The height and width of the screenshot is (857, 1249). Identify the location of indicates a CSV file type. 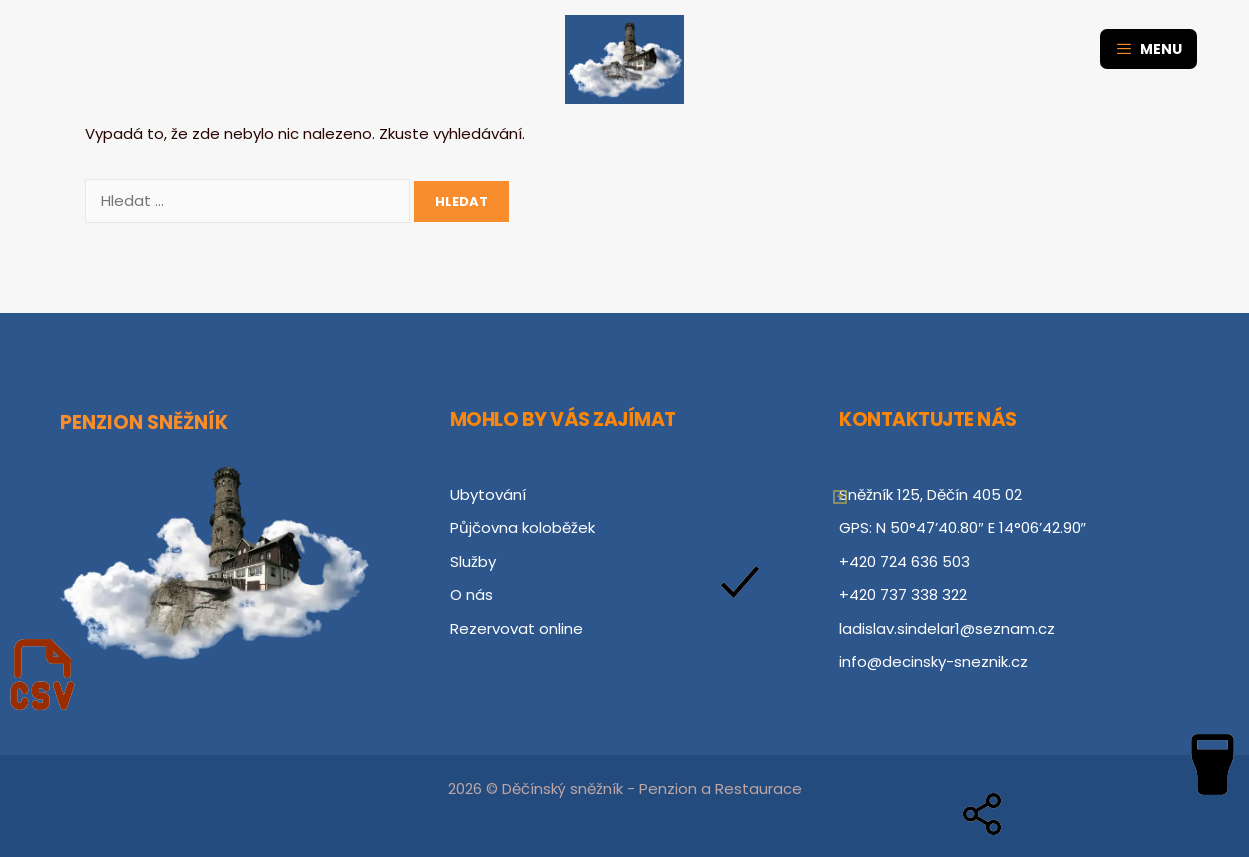
(42, 674).